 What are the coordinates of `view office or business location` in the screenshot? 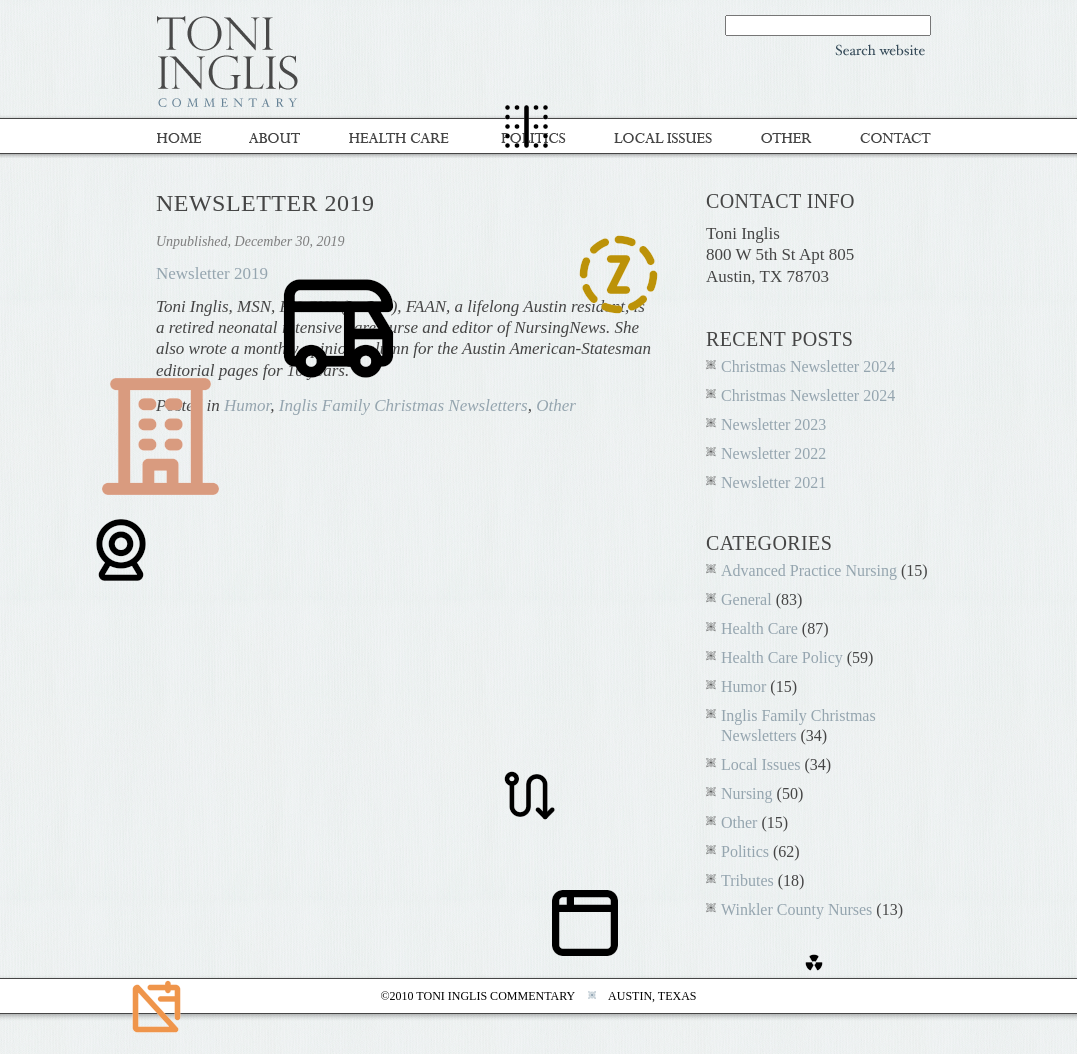 It's located at (160, 436).